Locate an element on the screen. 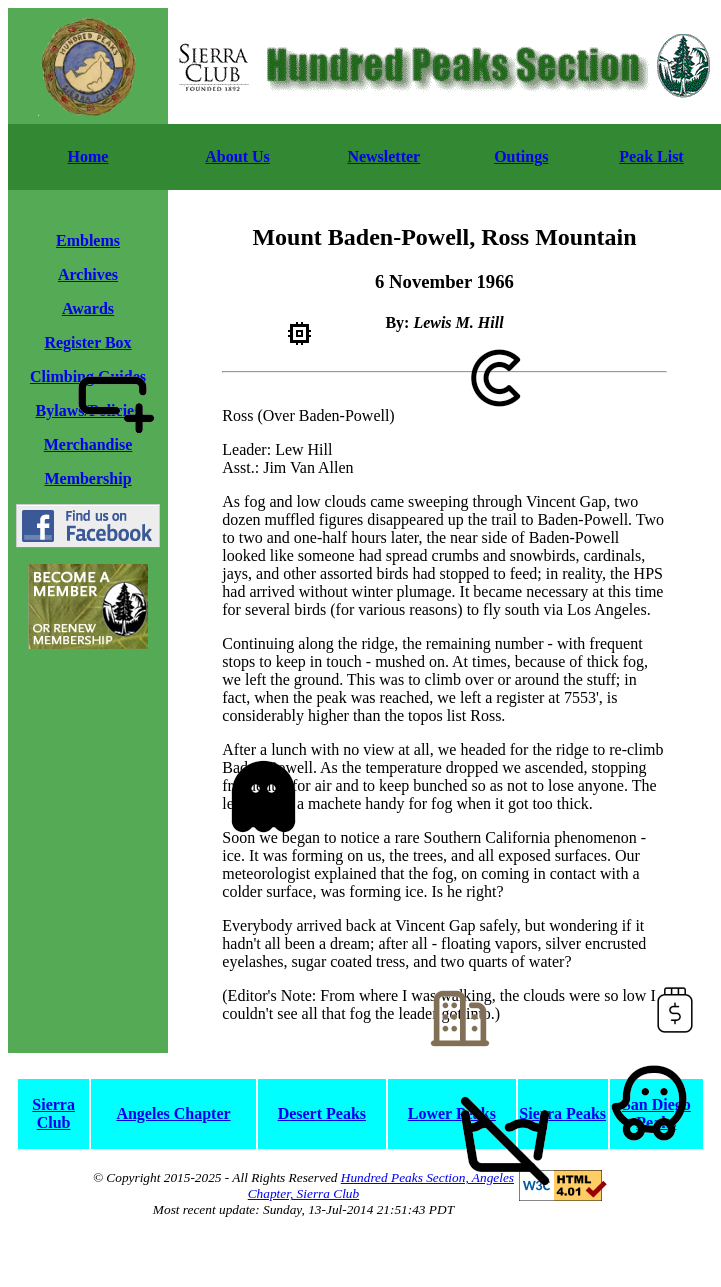 The width and height of the screenshot is (721, 1287). open waze navigation app is located at coordinates (649, 1103).